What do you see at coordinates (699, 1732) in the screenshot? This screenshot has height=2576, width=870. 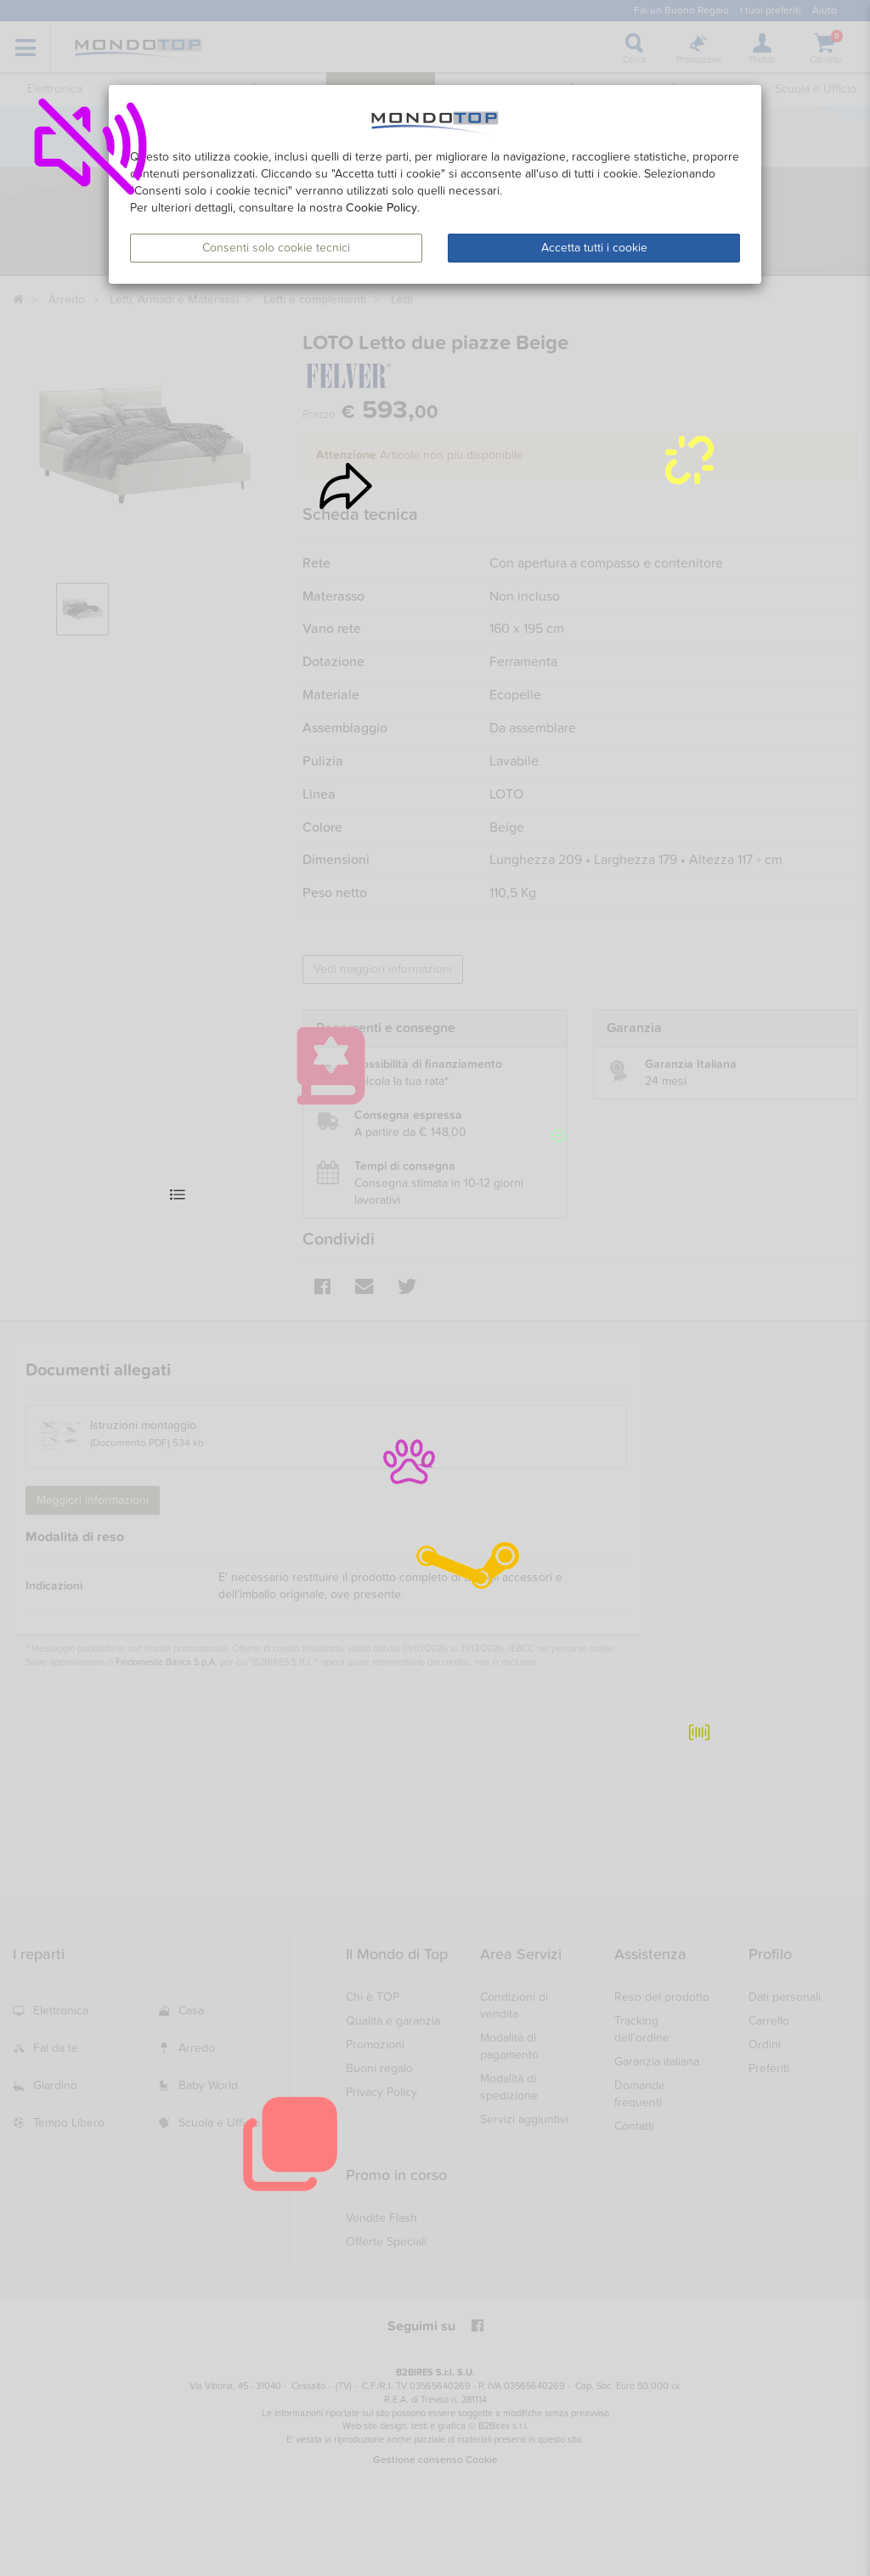 I see `scan a barcode` at bounding box center [699, 1732].